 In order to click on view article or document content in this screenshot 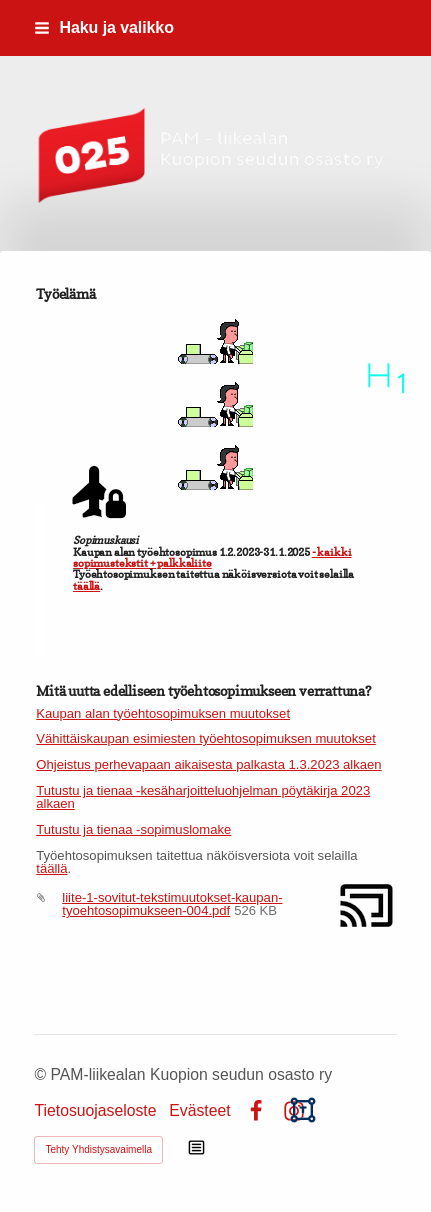, I will do `click(196, 1147)`.